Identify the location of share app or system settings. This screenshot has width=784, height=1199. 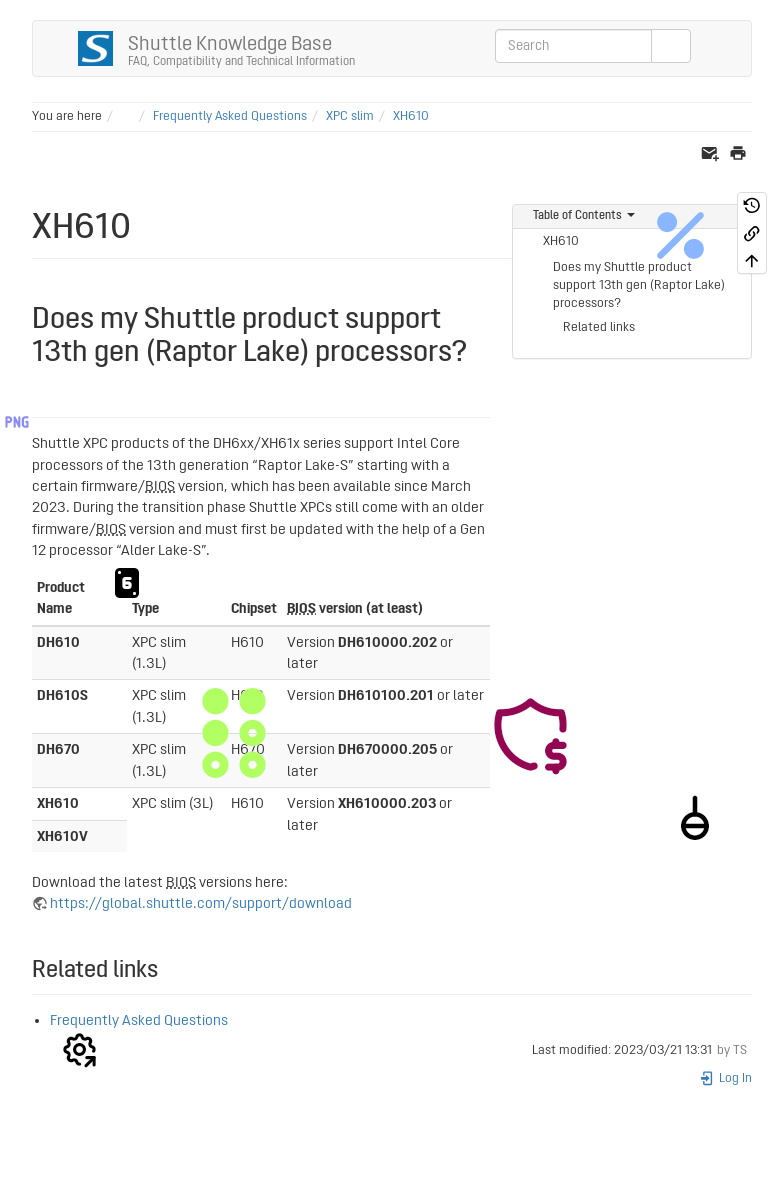
(79, 1049).